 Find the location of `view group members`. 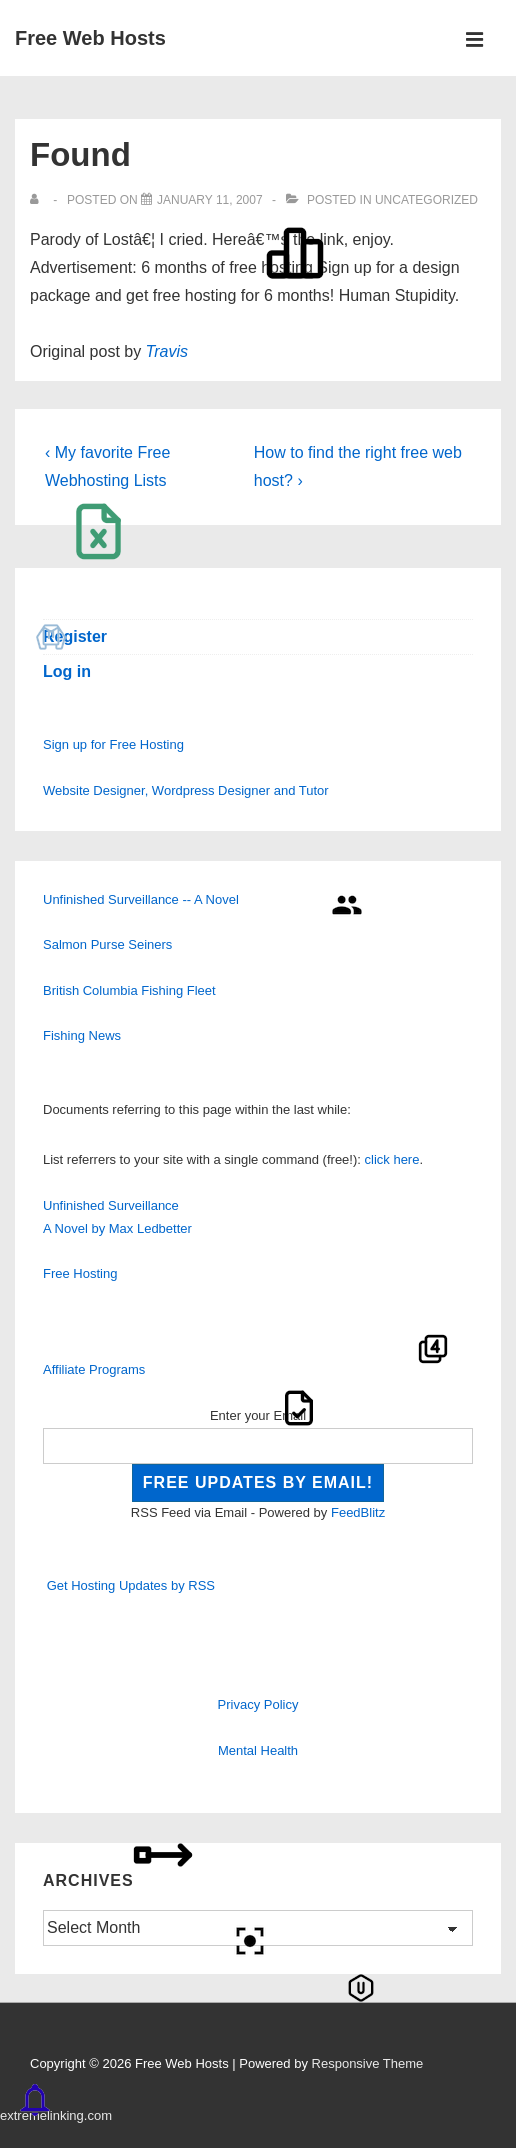

view group members is located at coordinates (347, 905).